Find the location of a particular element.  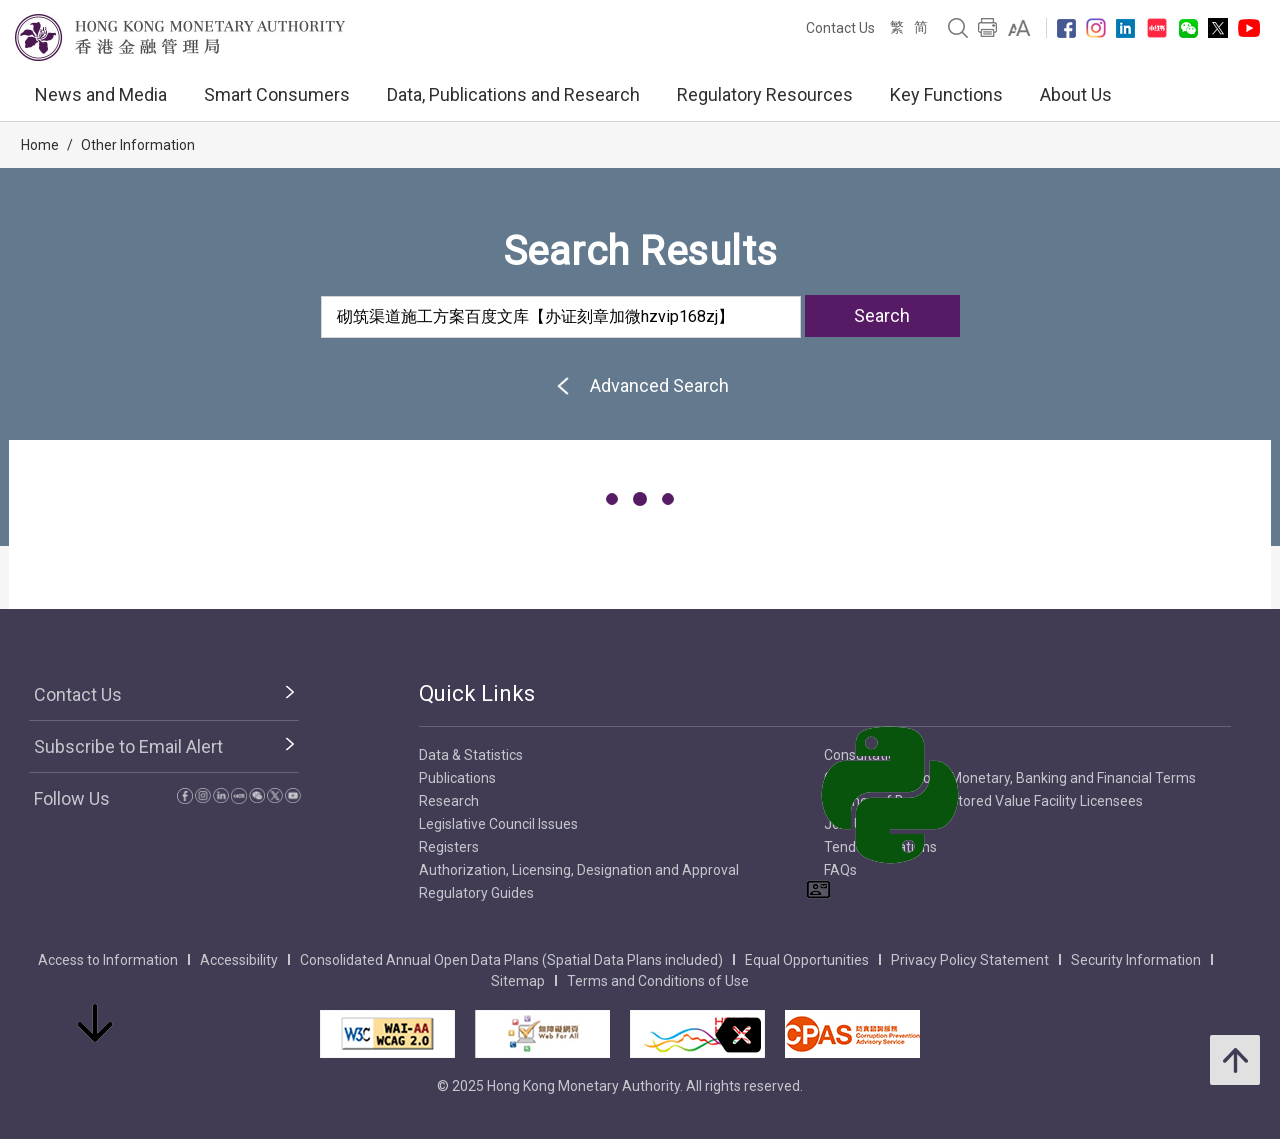

access contact's email information is located at coordinates (818, 889).